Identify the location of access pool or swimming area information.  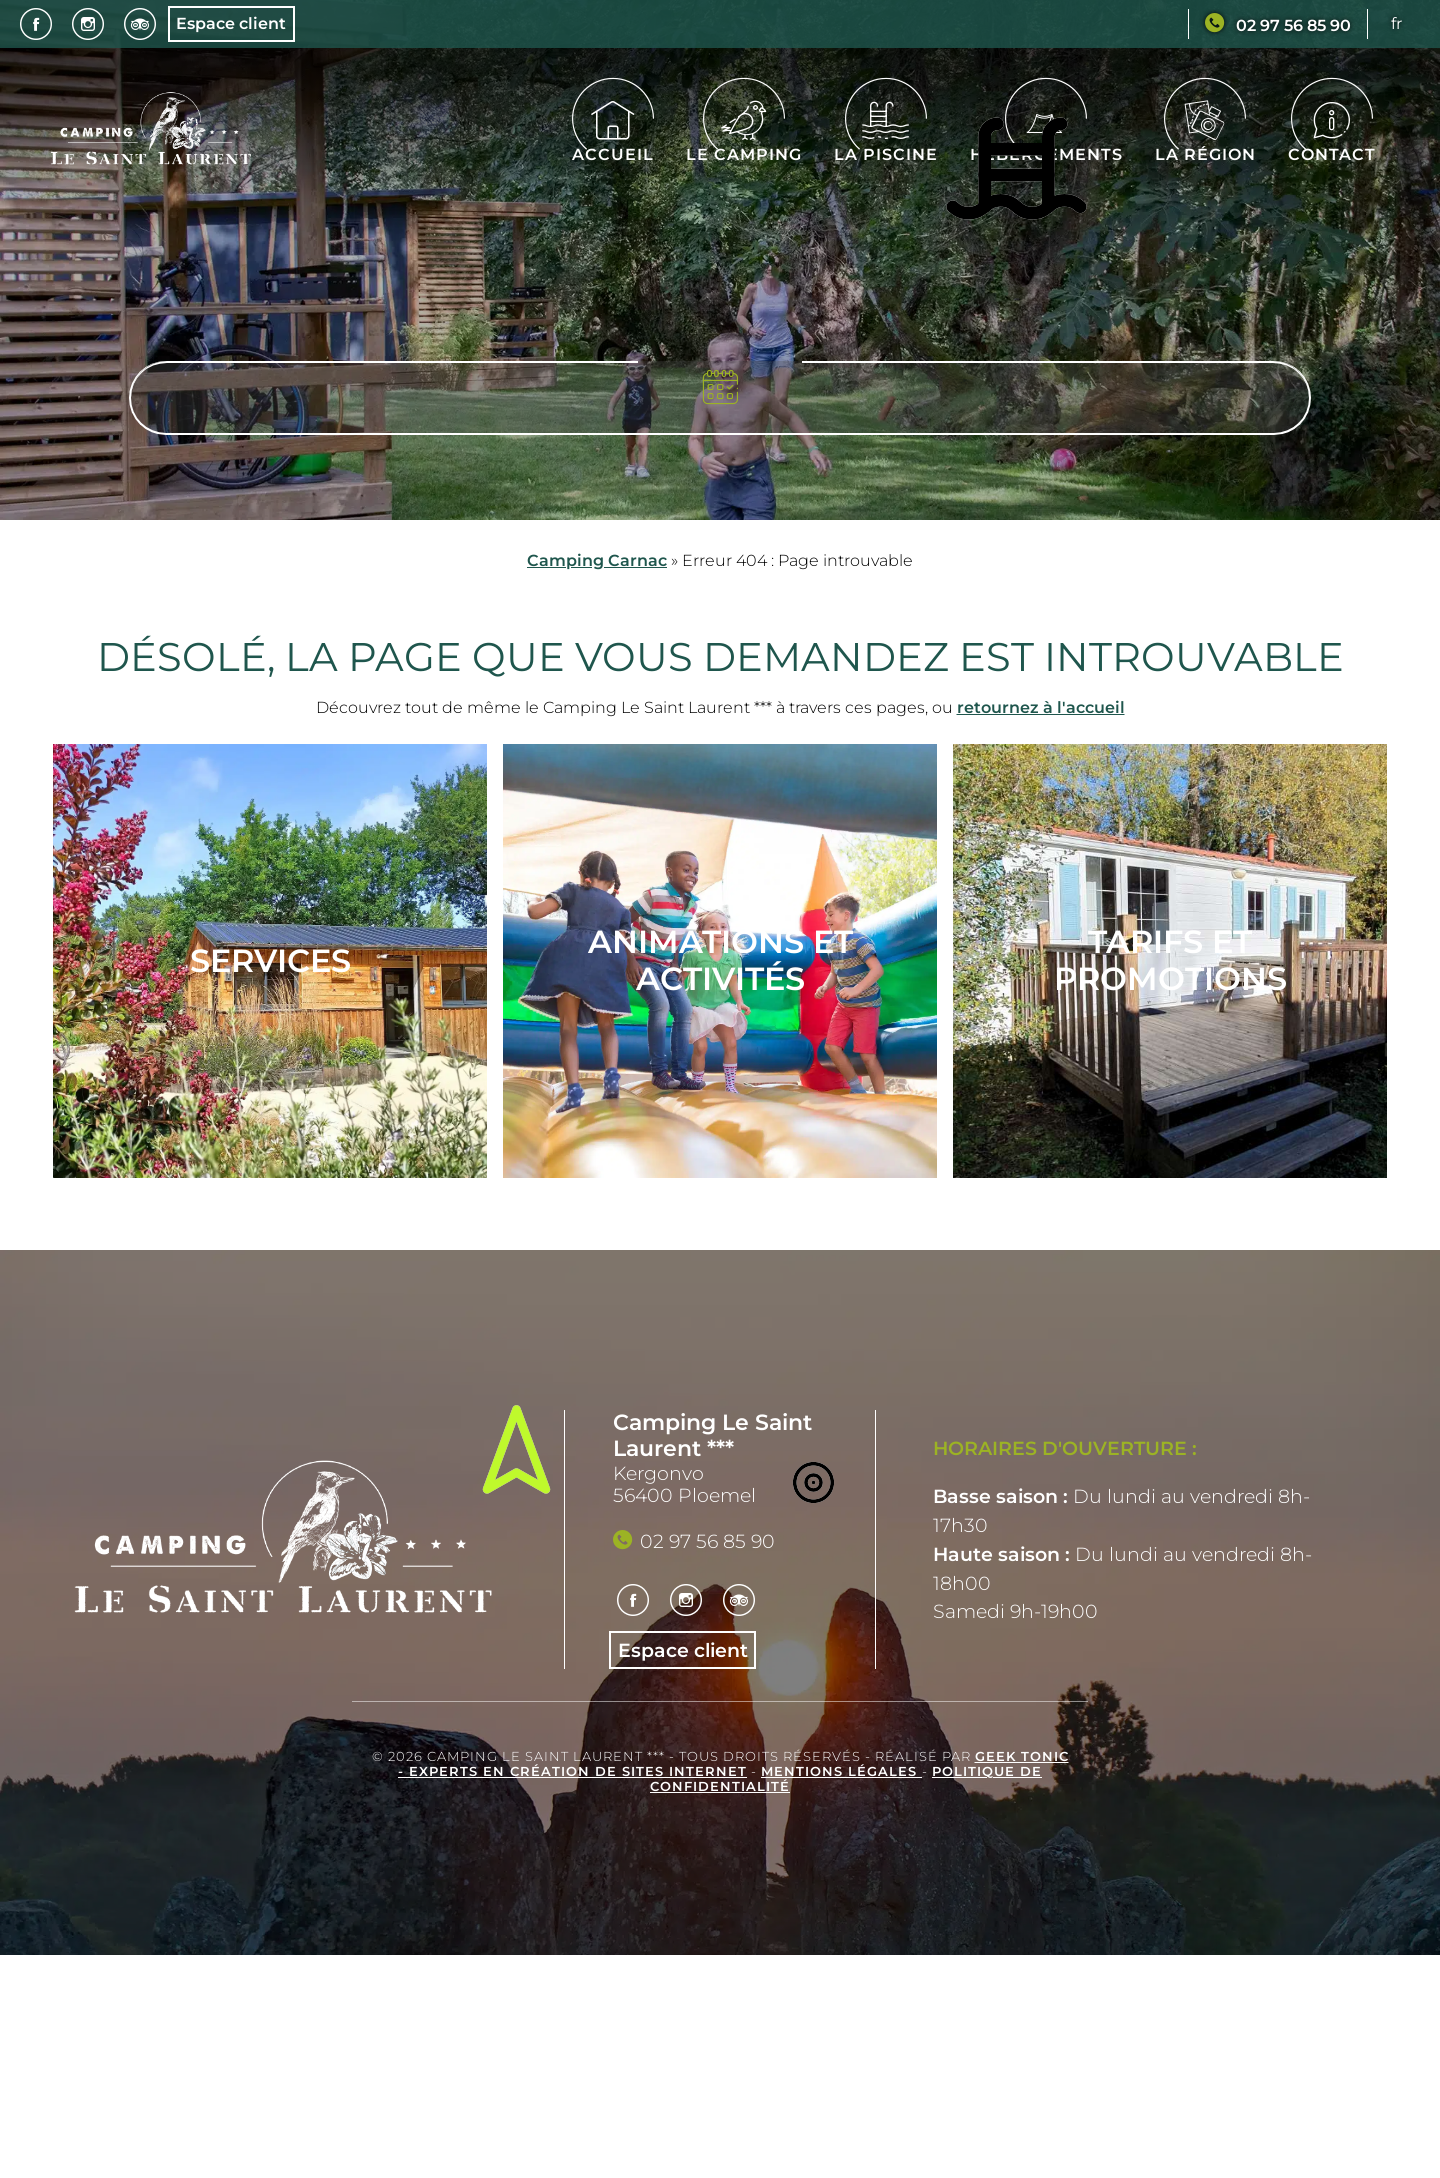
(1016, 168).